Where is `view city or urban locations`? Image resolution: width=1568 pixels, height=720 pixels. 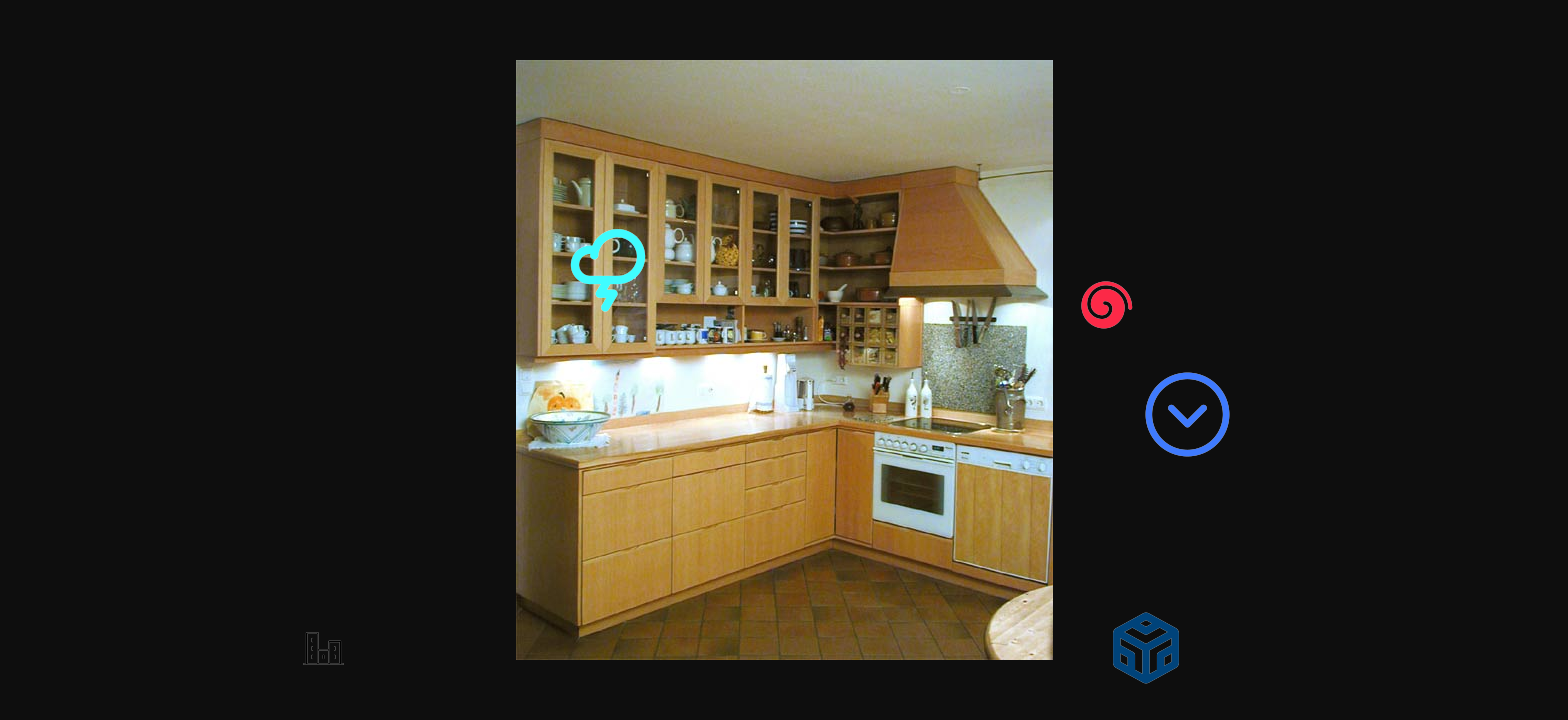
view city or urban locations is located at coordinates (323, 648).